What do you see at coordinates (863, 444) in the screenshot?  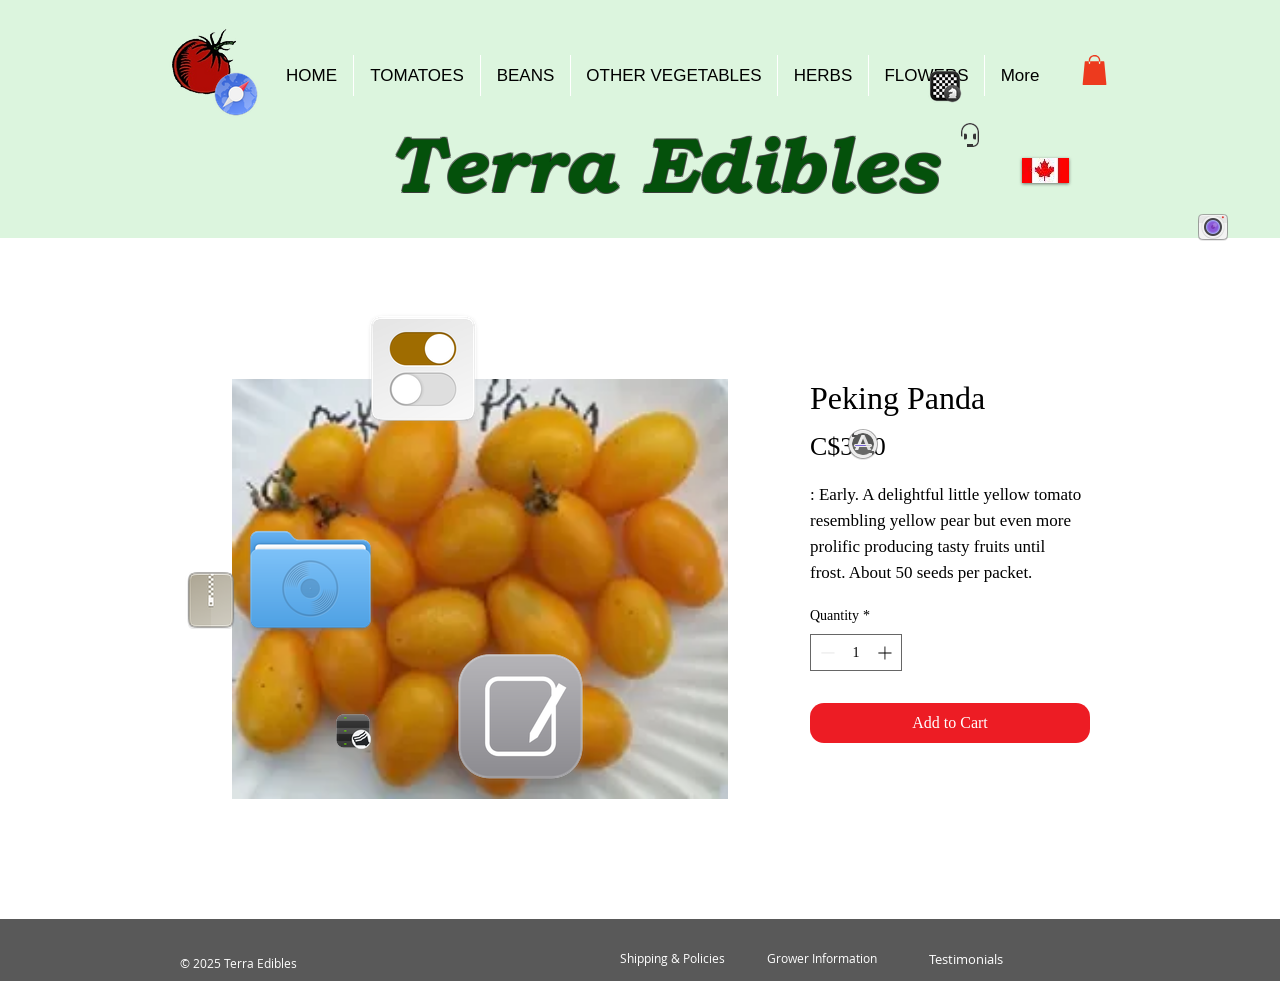 I see `check for available system updates` at bounding box center [863, 444].